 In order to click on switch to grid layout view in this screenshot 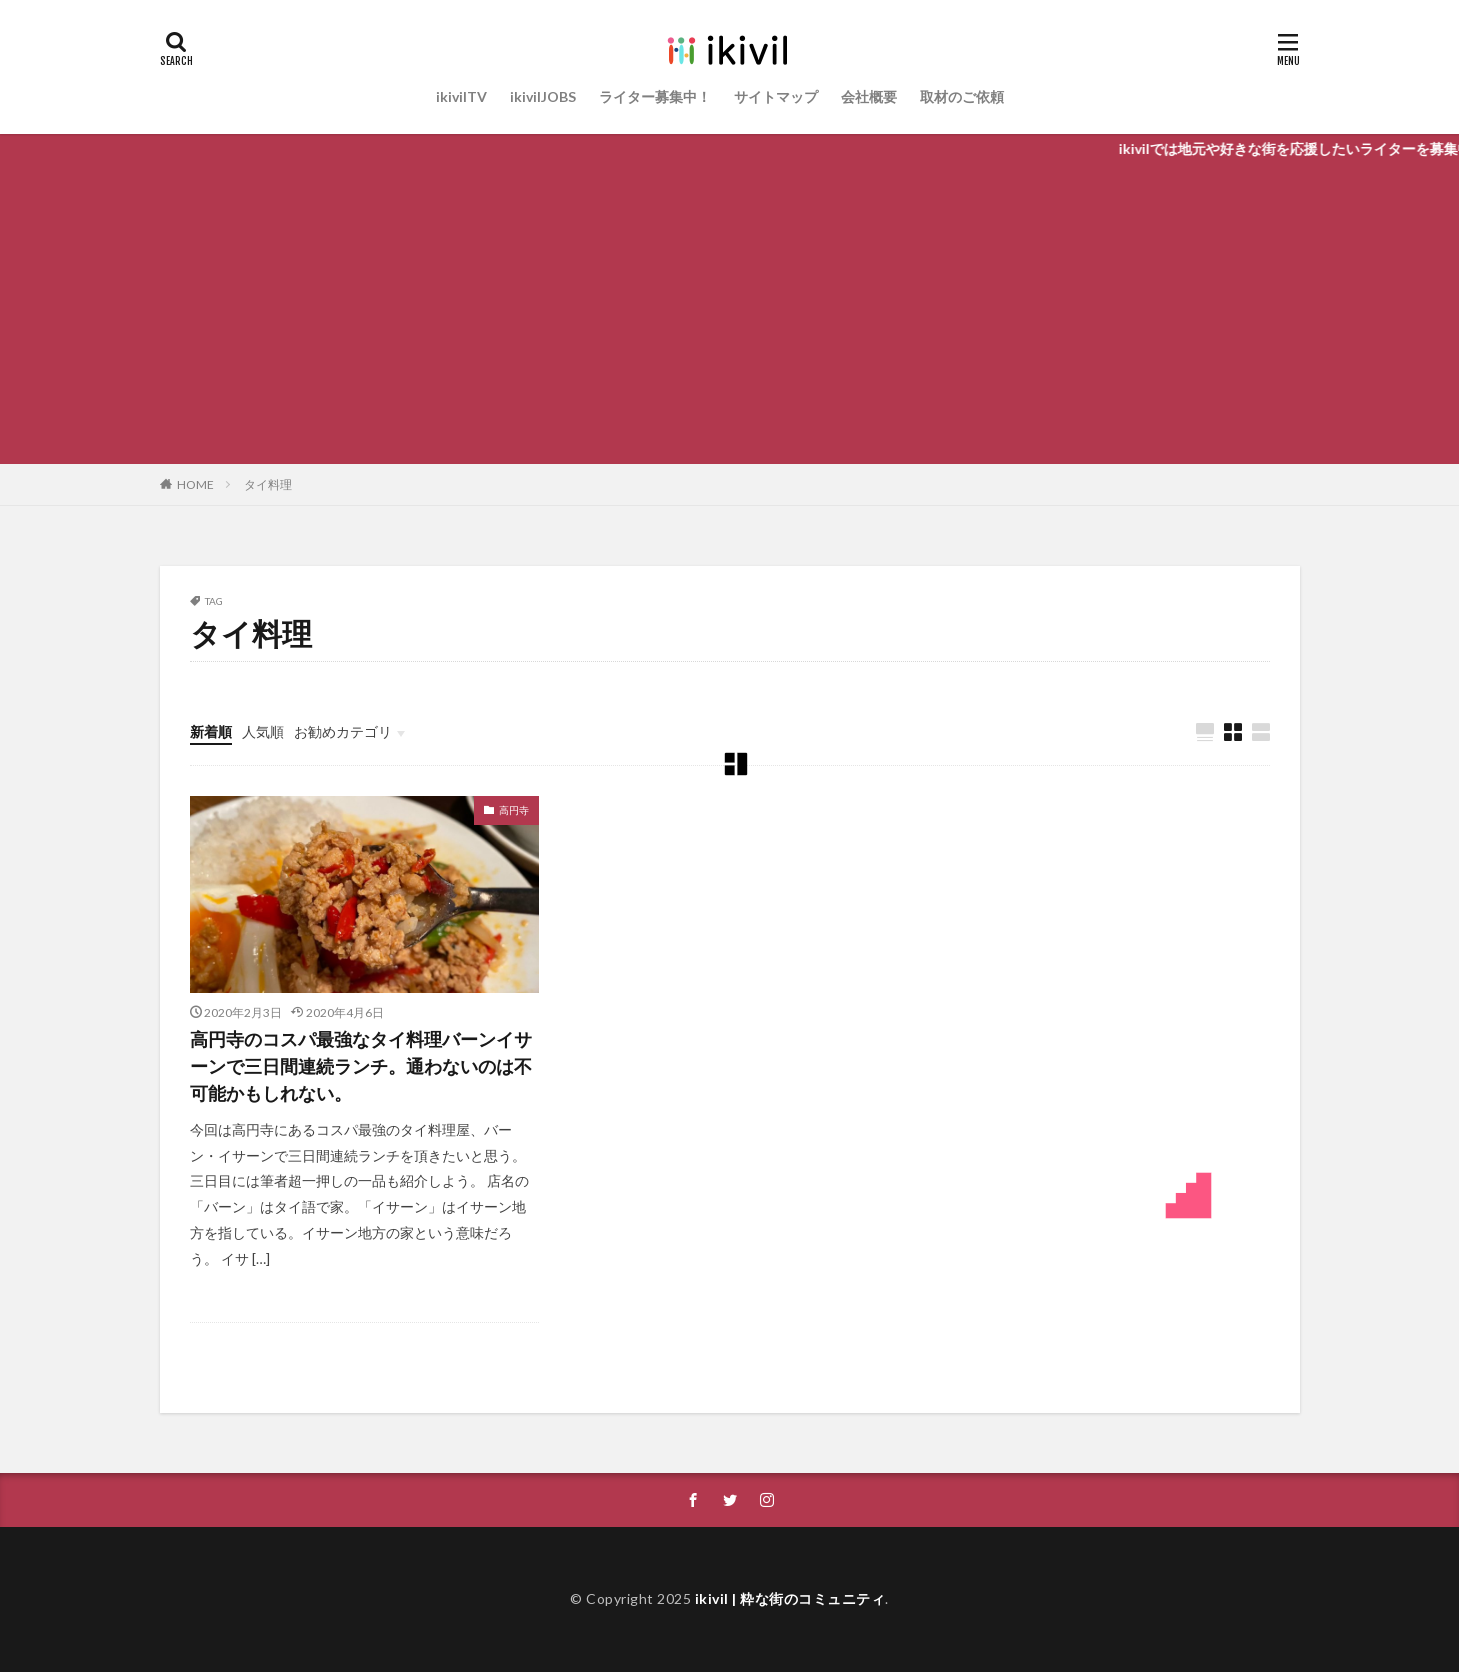, I will do `click(736, 764)`.